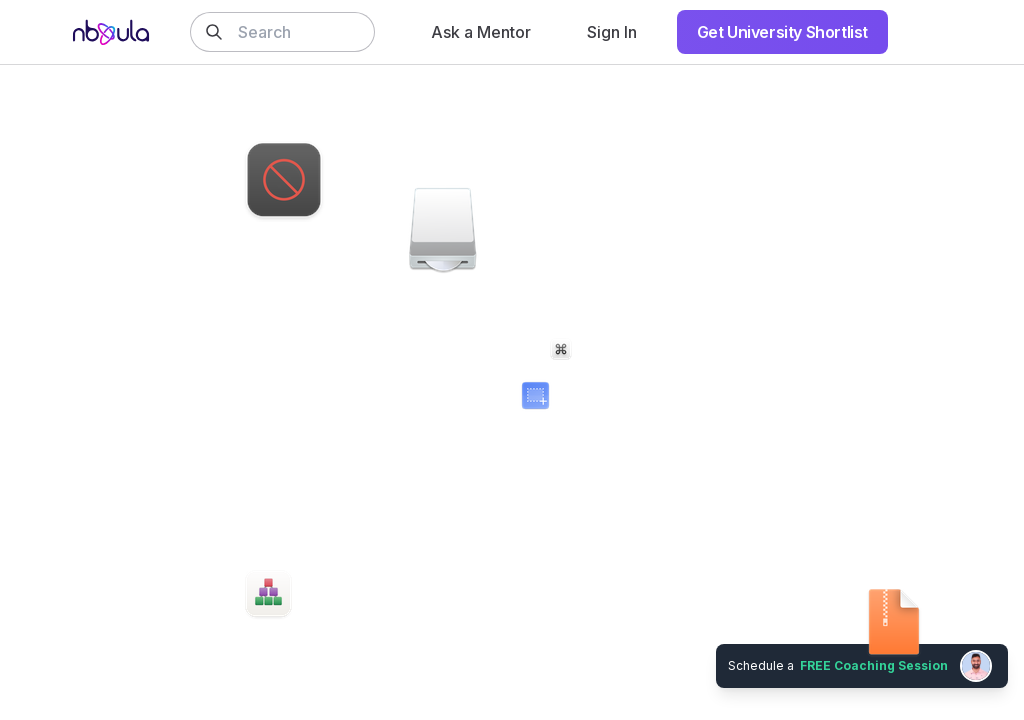  What do you see at coordinates (284, 180) in the screenshot?
I see `indicates image failed to load` at bounding box center [284, 180].